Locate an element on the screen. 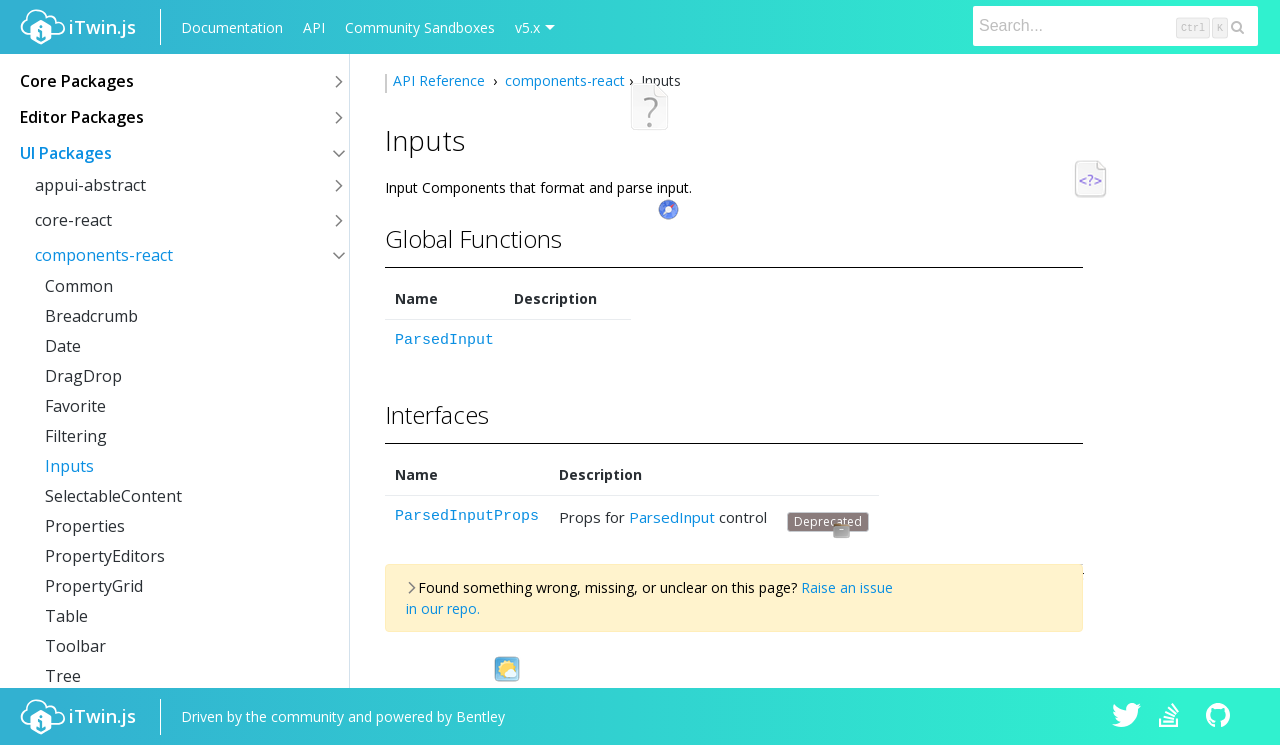 Image resolution: width=1280 pixels, height=745 pixels. open a php source code file is located at coordinates (1090, 178).